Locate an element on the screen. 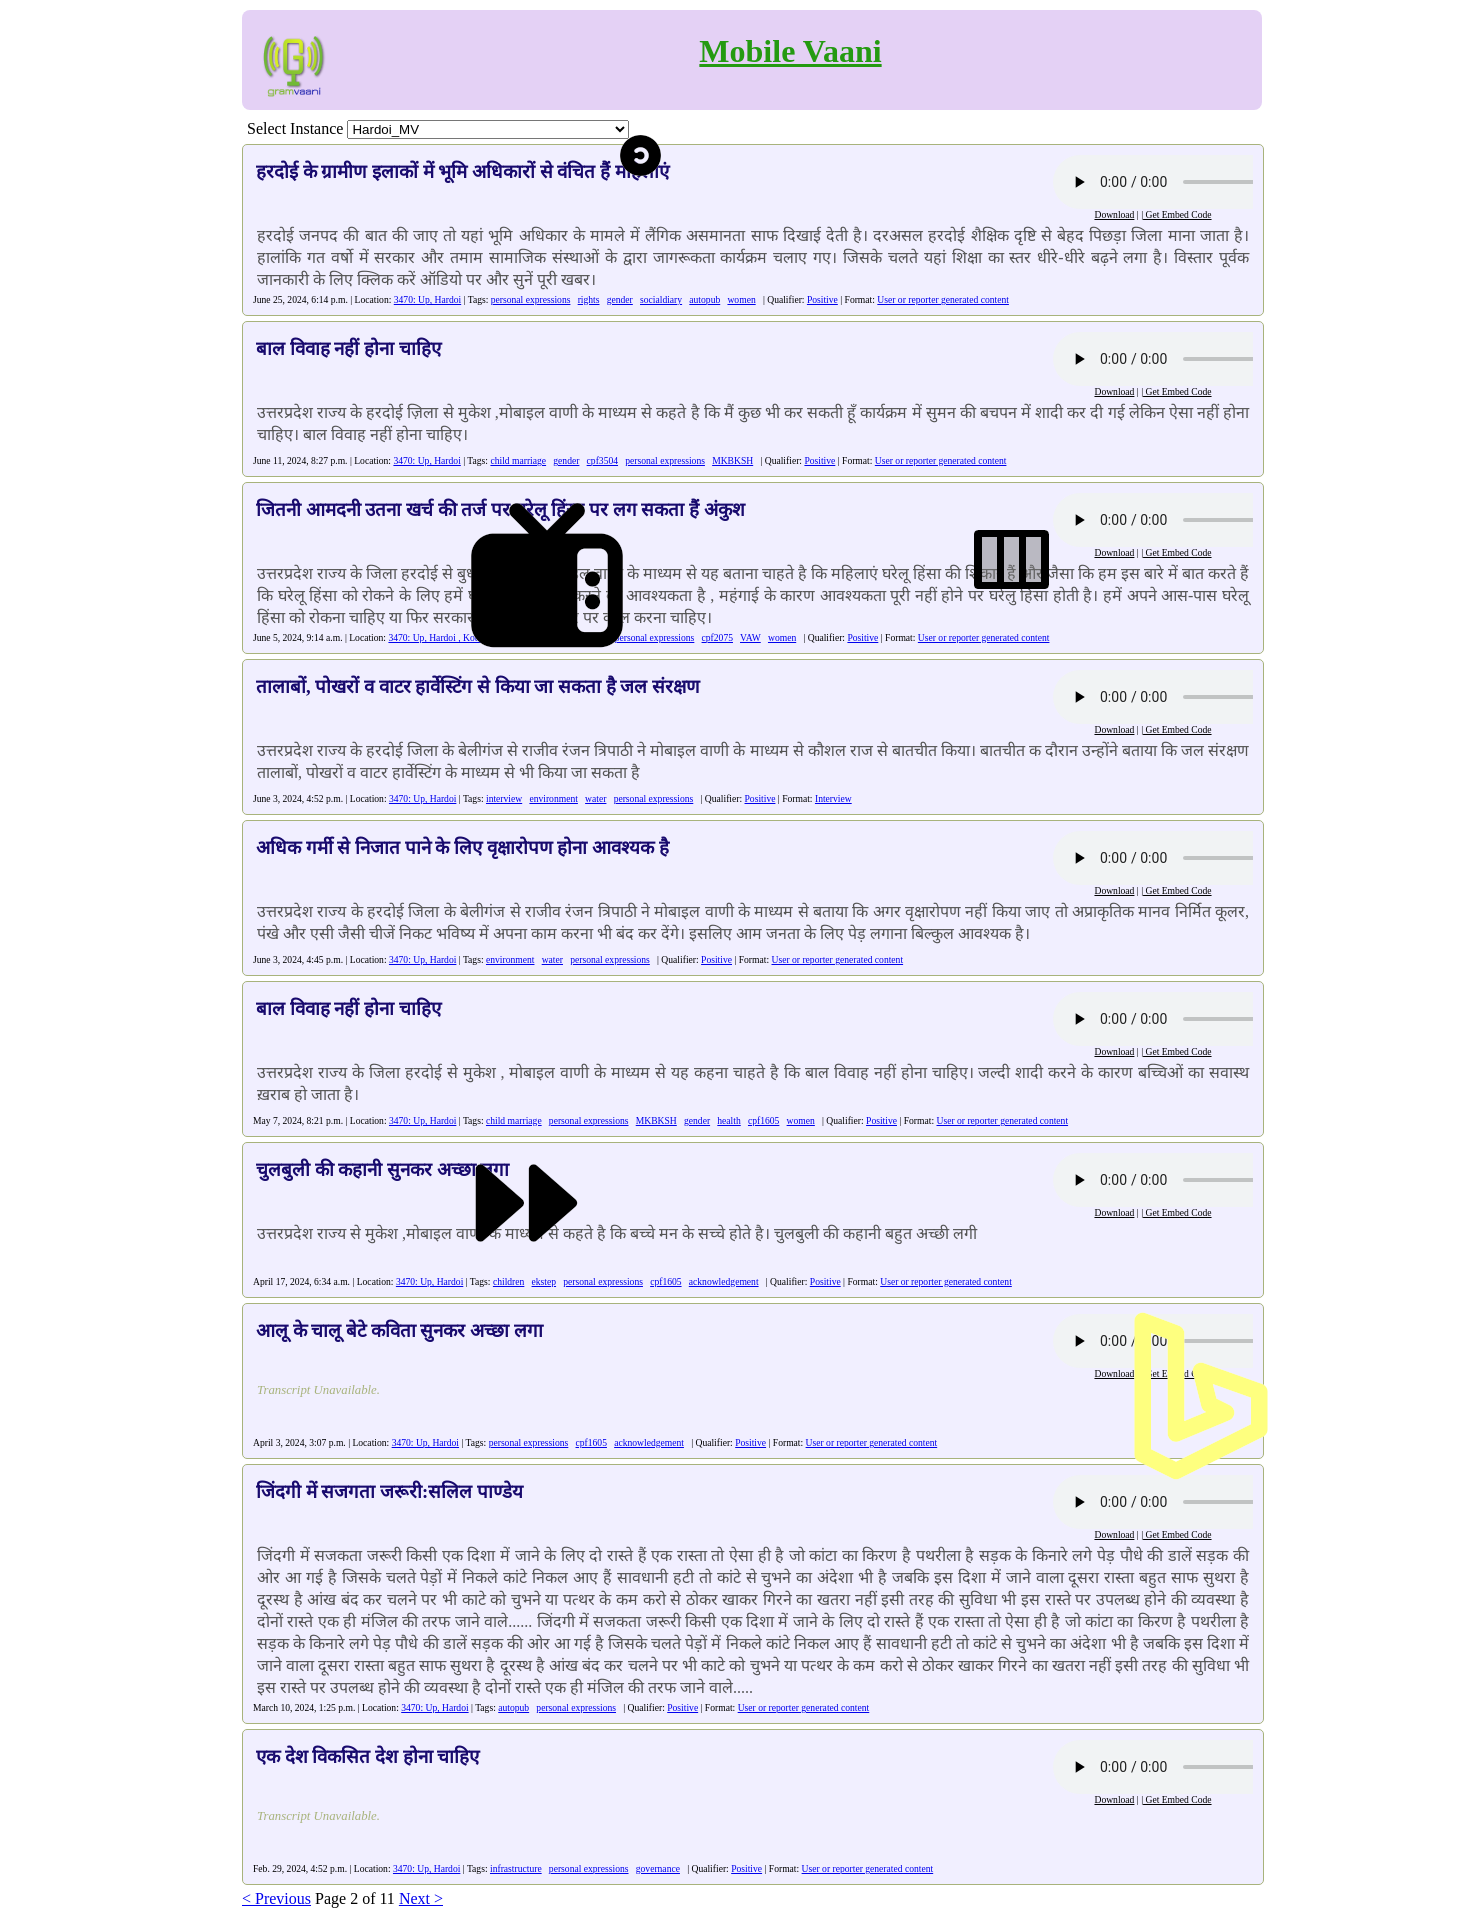 The image size is (1484, 1918). skip to the next track is located at coordinates (524, 1203).